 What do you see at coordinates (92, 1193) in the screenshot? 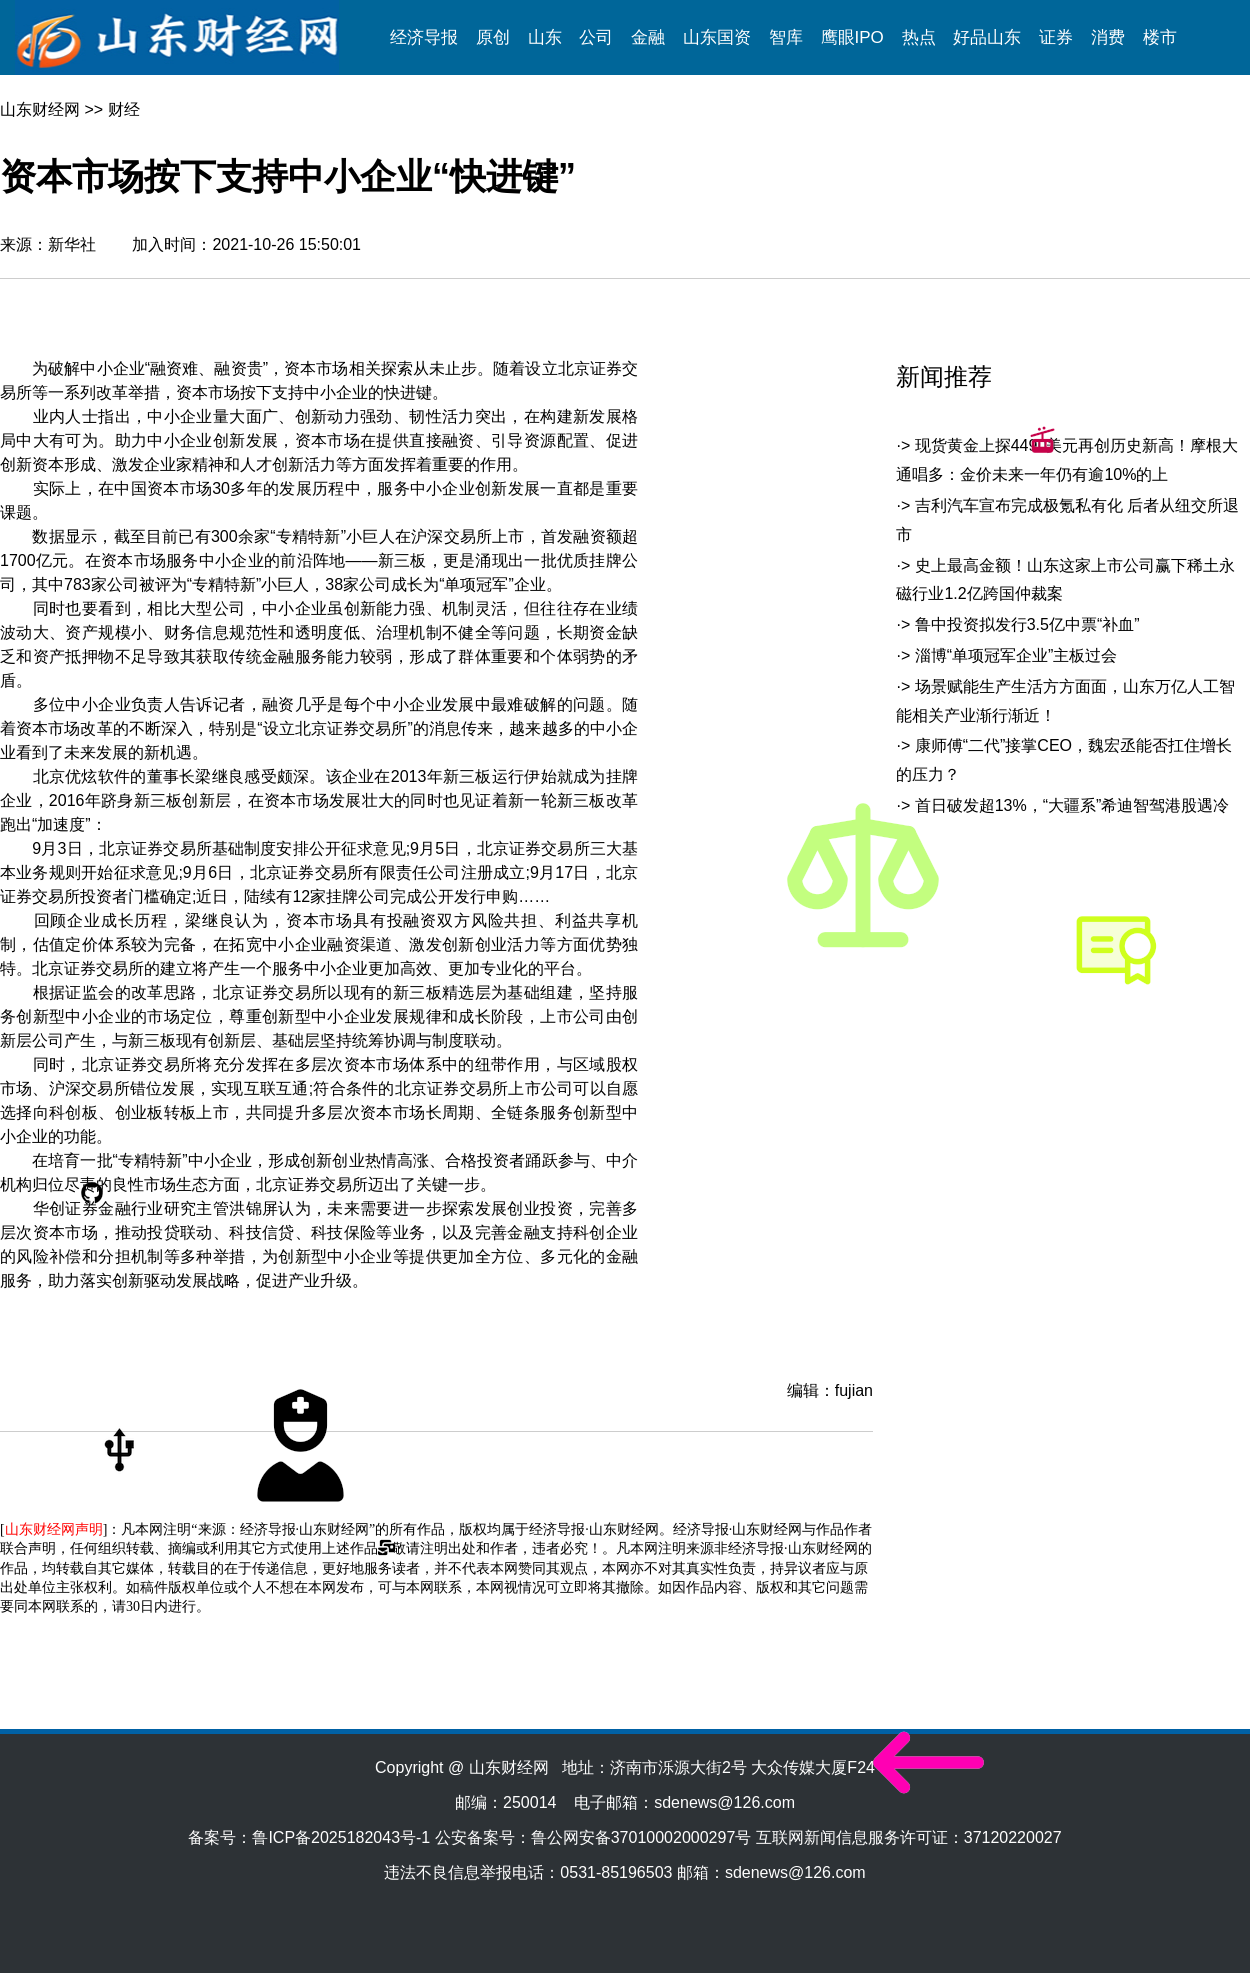
I see `link to GitHub repository` at bounding box center [92, 1193].